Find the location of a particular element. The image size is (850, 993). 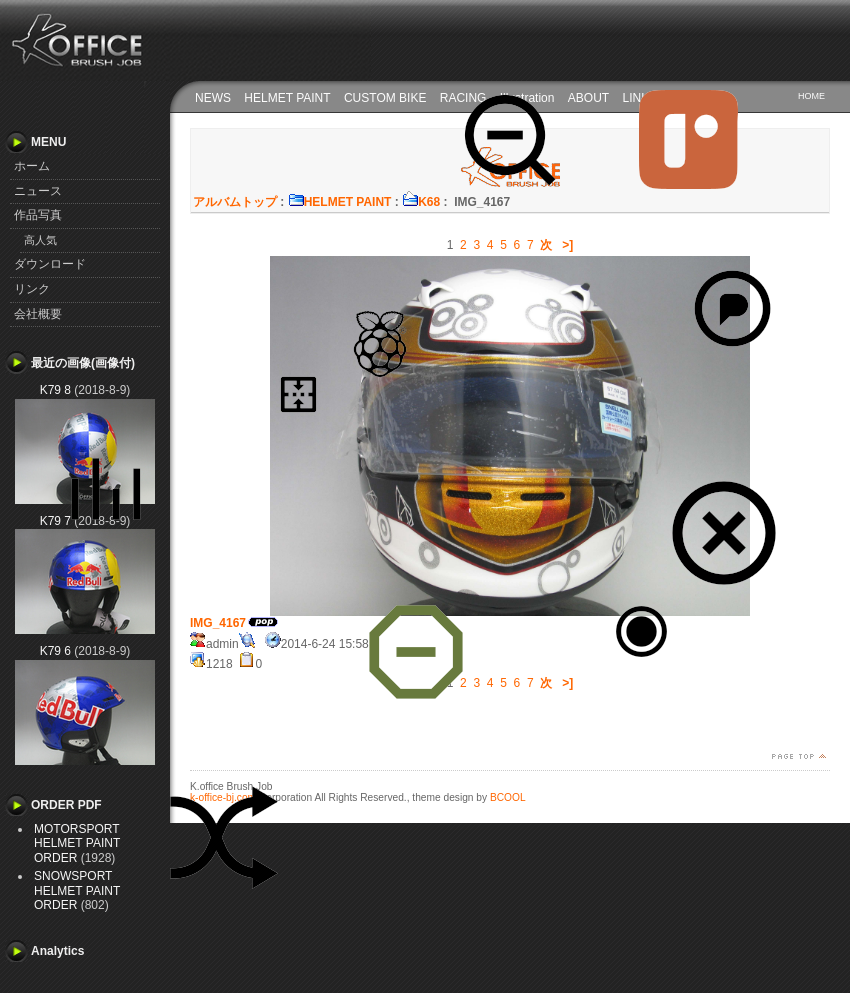

audio equalizer or sound level visualization is located at coordinates (106, 489).